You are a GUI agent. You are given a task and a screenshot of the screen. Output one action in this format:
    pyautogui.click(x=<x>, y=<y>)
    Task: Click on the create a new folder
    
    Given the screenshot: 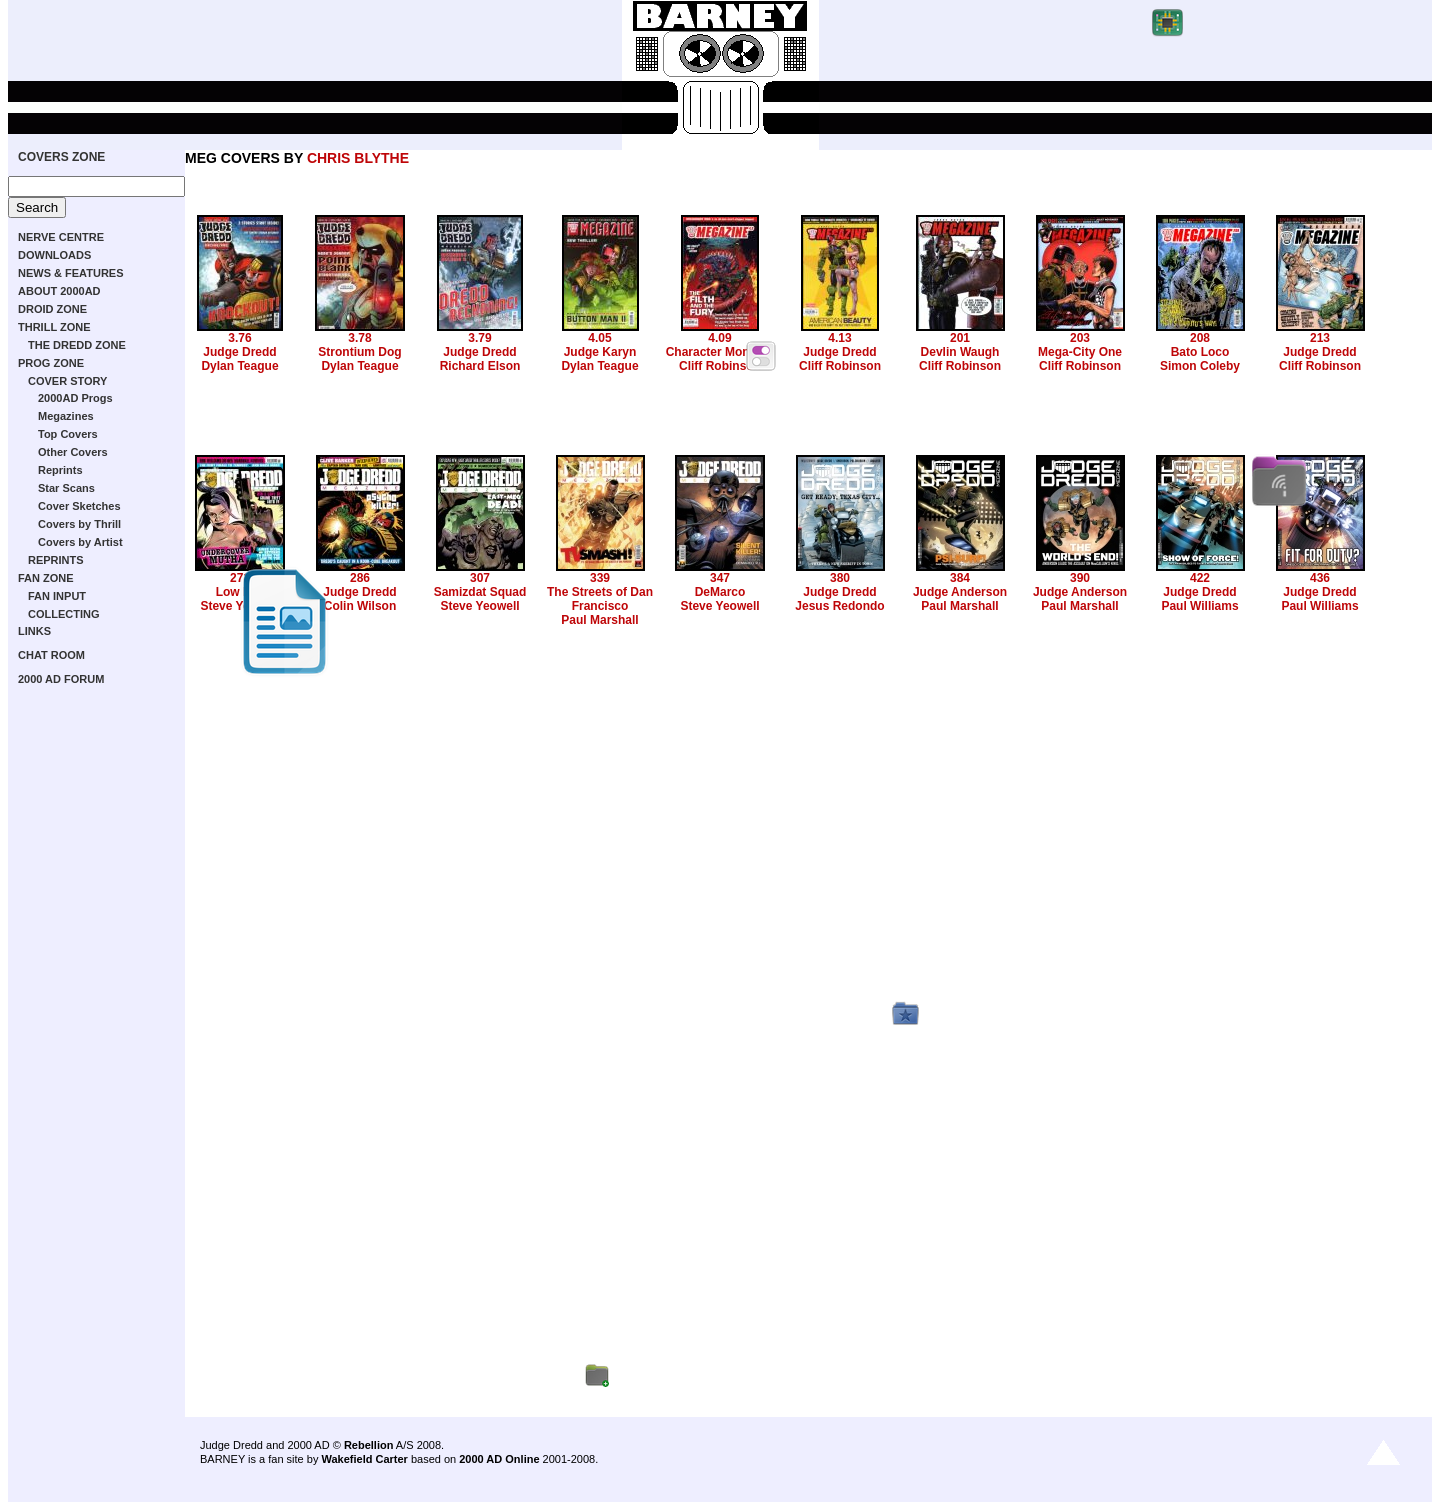 What is the action you would take?
    pyautogui.click(x=597, y=1375)
    